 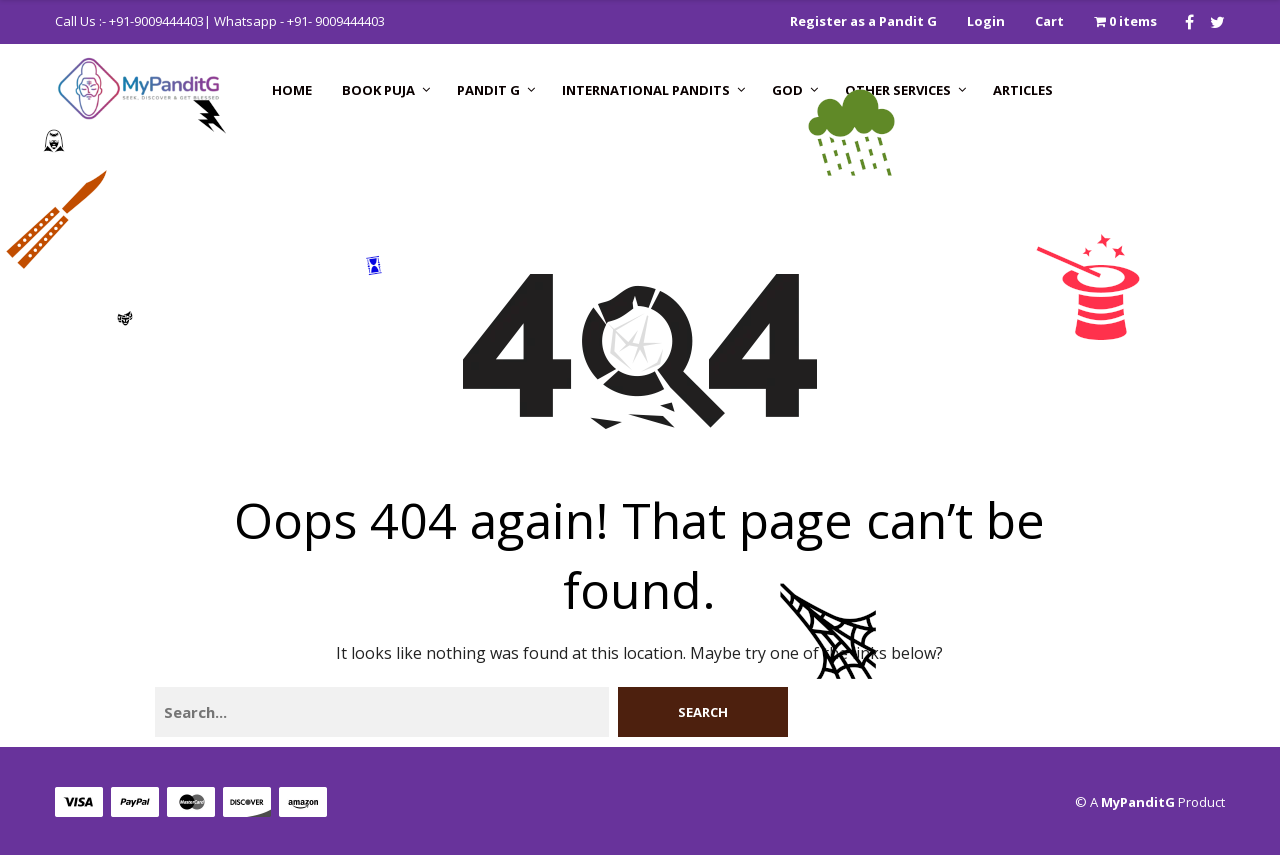 I want to click on select female vampire character, so click(x=54, y=141).